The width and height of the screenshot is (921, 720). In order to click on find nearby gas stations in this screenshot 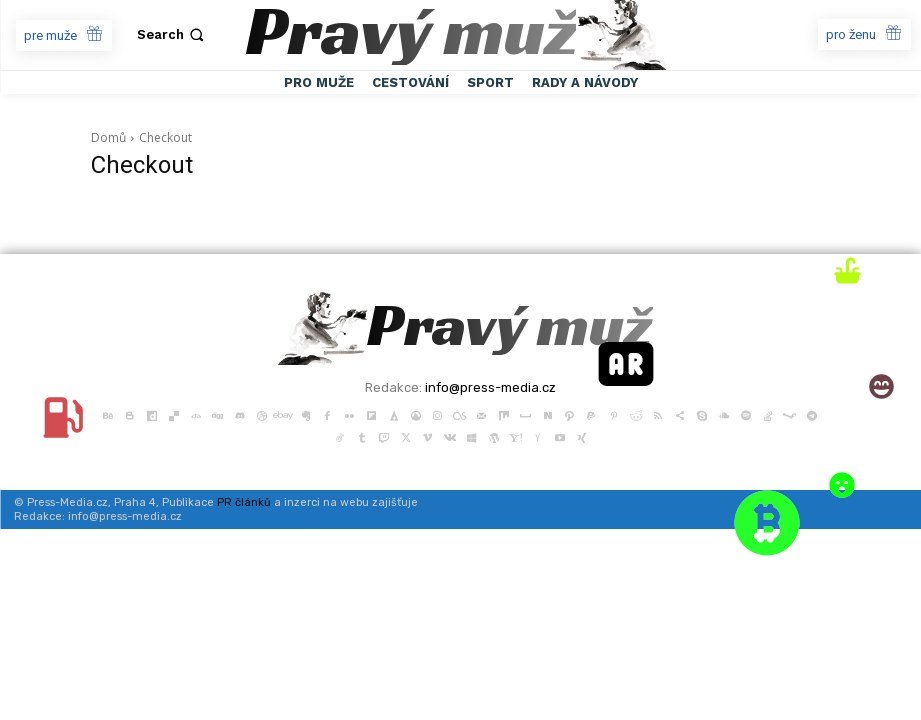, I will do `click(62, 417)`.